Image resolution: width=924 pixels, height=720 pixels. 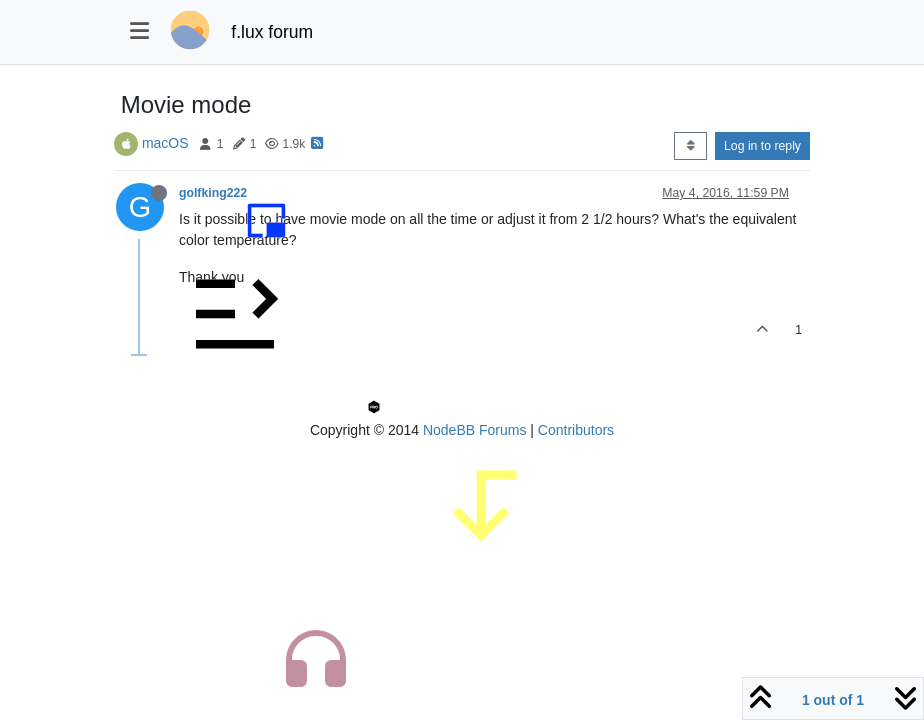 I want to click on themeco brand logo, so click(x=374, y=407).